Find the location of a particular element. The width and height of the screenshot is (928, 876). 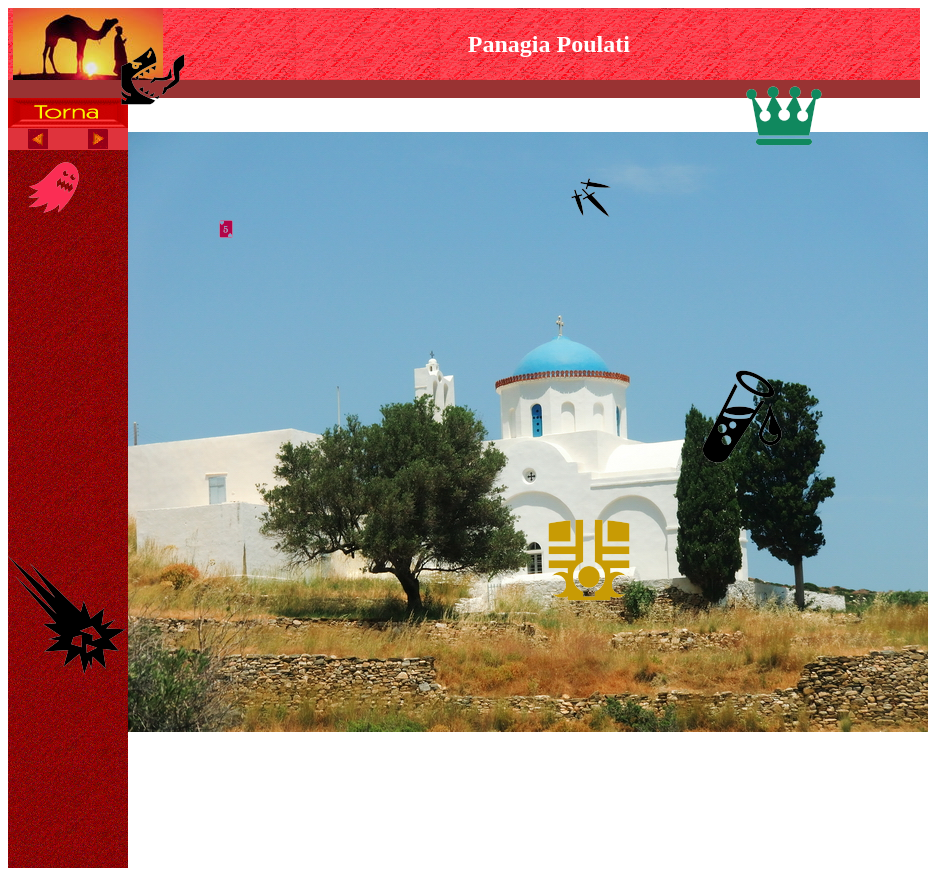

engine or motor settings is located at coordinates (589, 560).